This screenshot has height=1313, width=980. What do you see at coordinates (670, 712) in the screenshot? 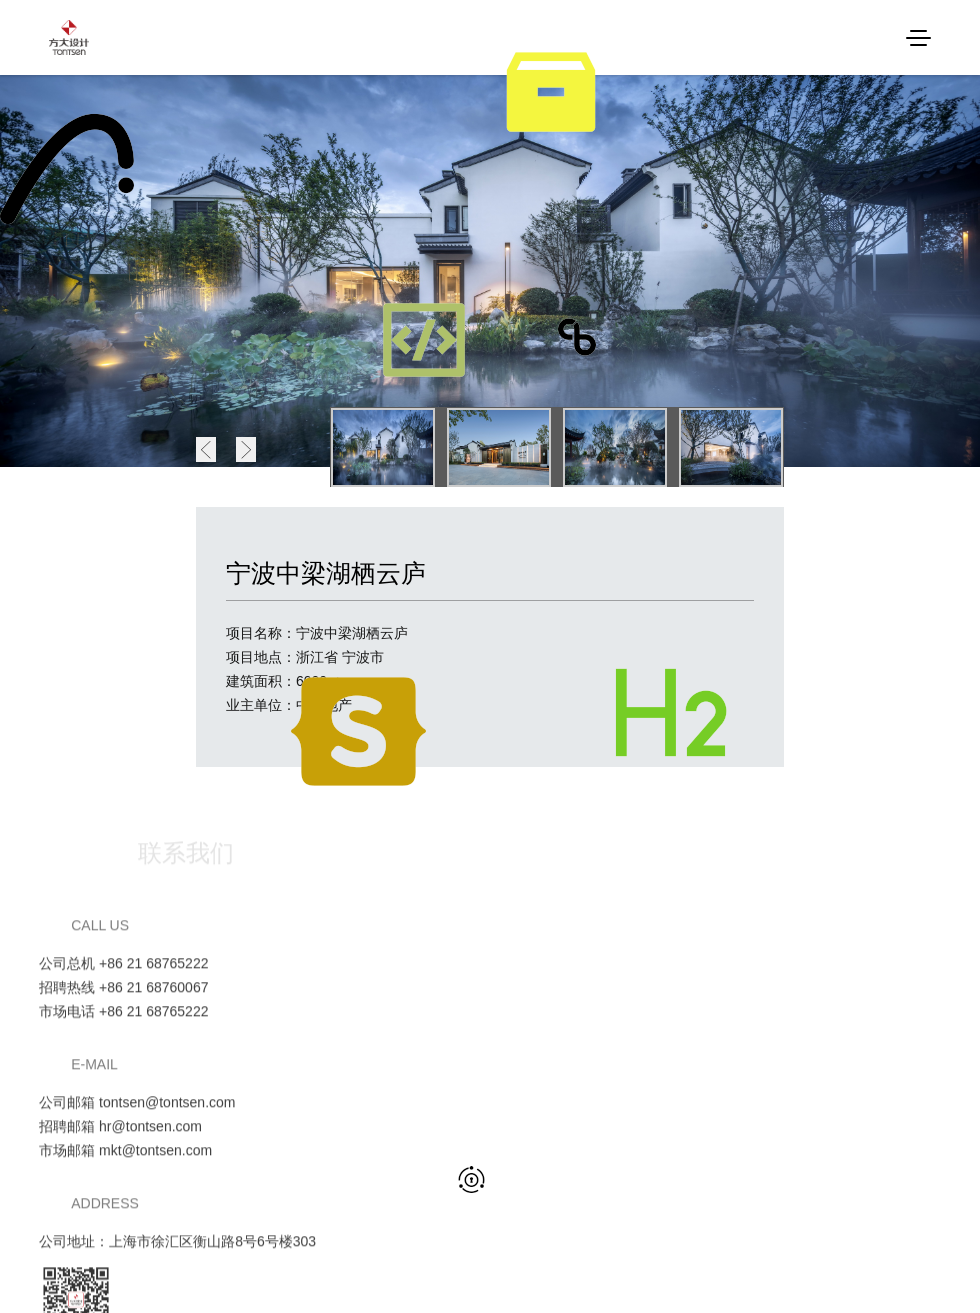
I see `format text as heading level 2` at bounding box center [670, 712].